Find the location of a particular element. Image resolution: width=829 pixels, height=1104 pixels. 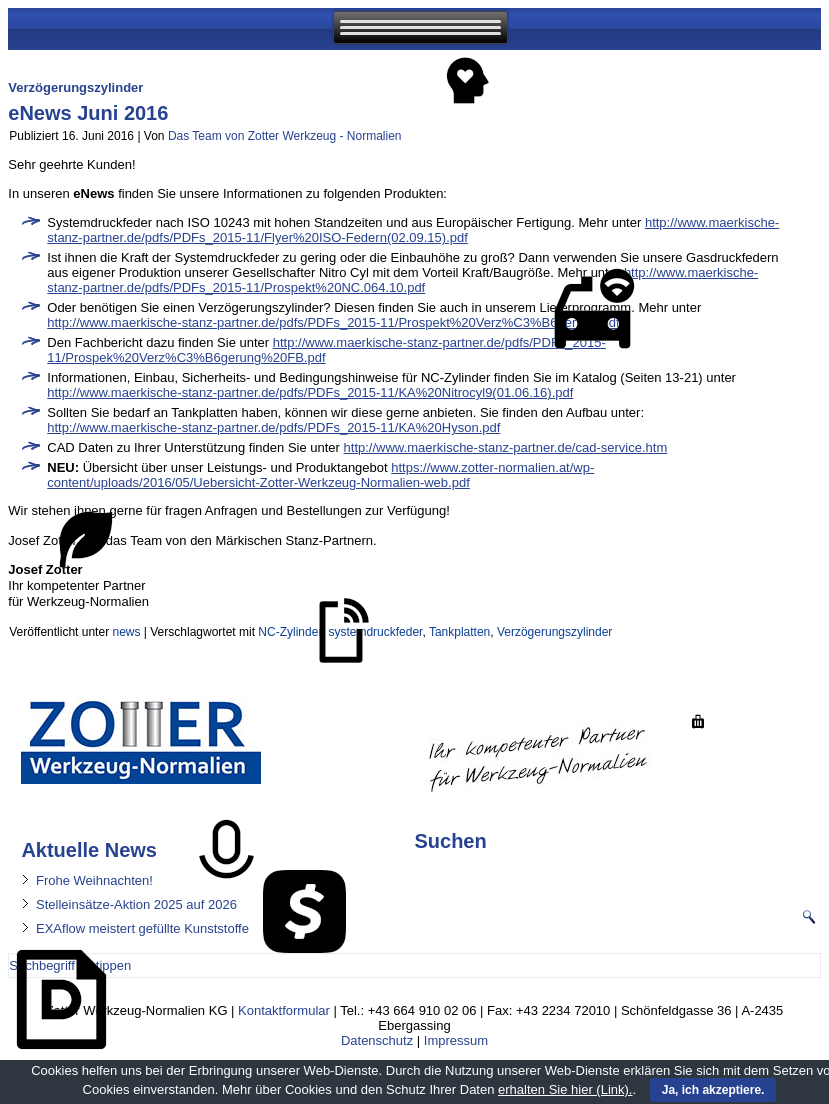

access mental health resources is located at coordinates (467, 80).